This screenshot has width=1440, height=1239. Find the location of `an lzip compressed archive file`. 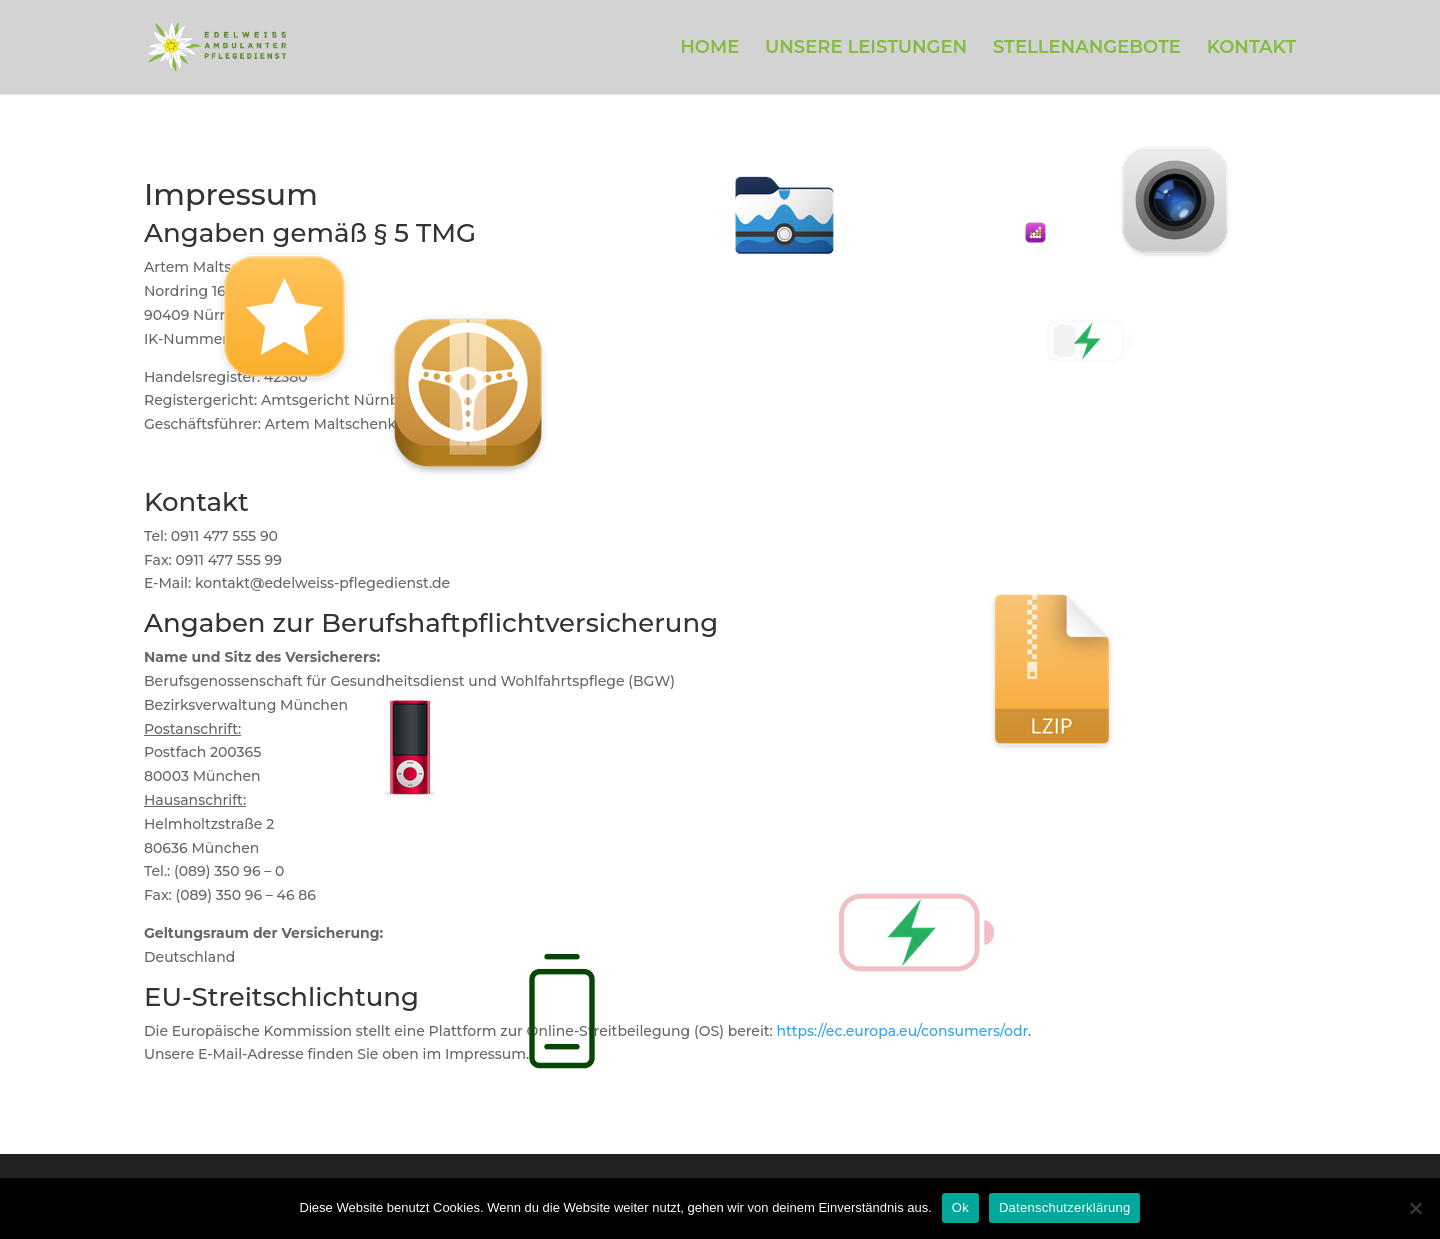

an lzip compressed archive file is located at coordinates (1052, 672).